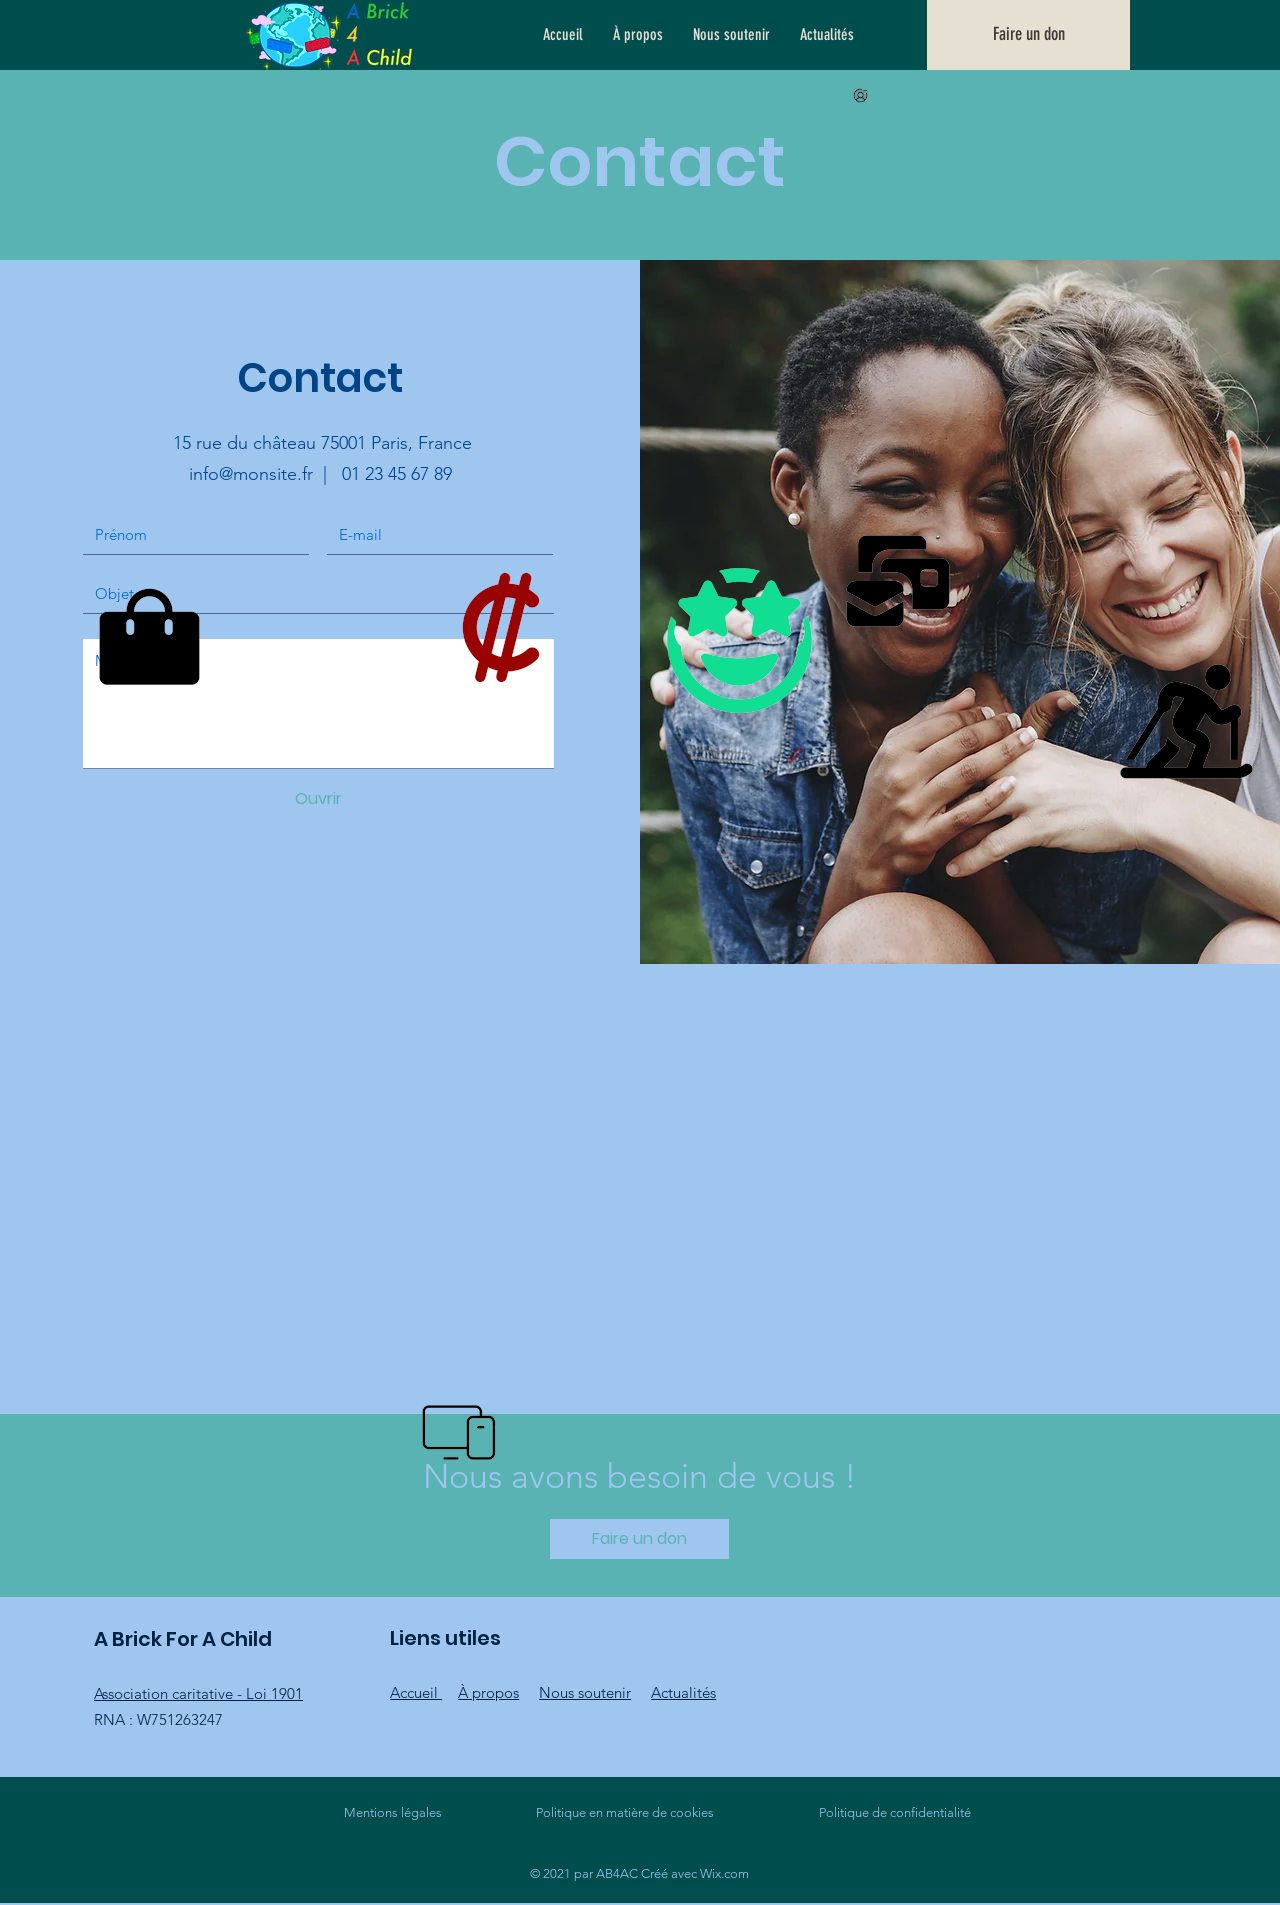 This screenshot has width=1280, height=1905. What do you see at coordinates (860, 95) in the screenshot?
I see `remove a user from your contacts` at bounding box center [860, 95].